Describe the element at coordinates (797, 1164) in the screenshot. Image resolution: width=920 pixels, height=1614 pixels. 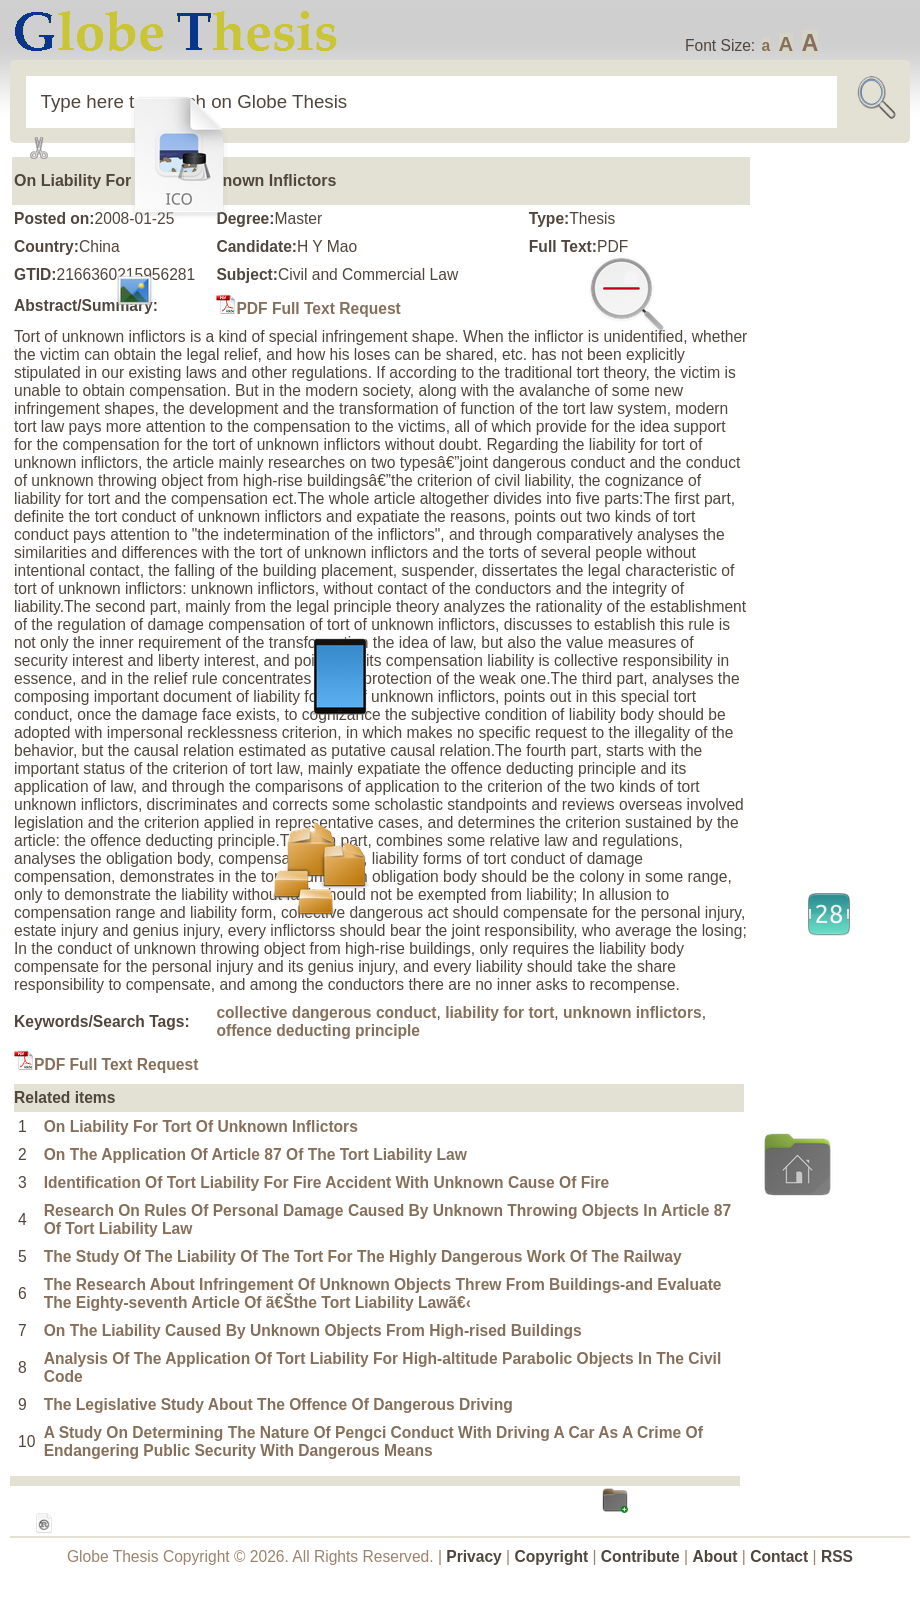
I see `access your home folder` at that location.